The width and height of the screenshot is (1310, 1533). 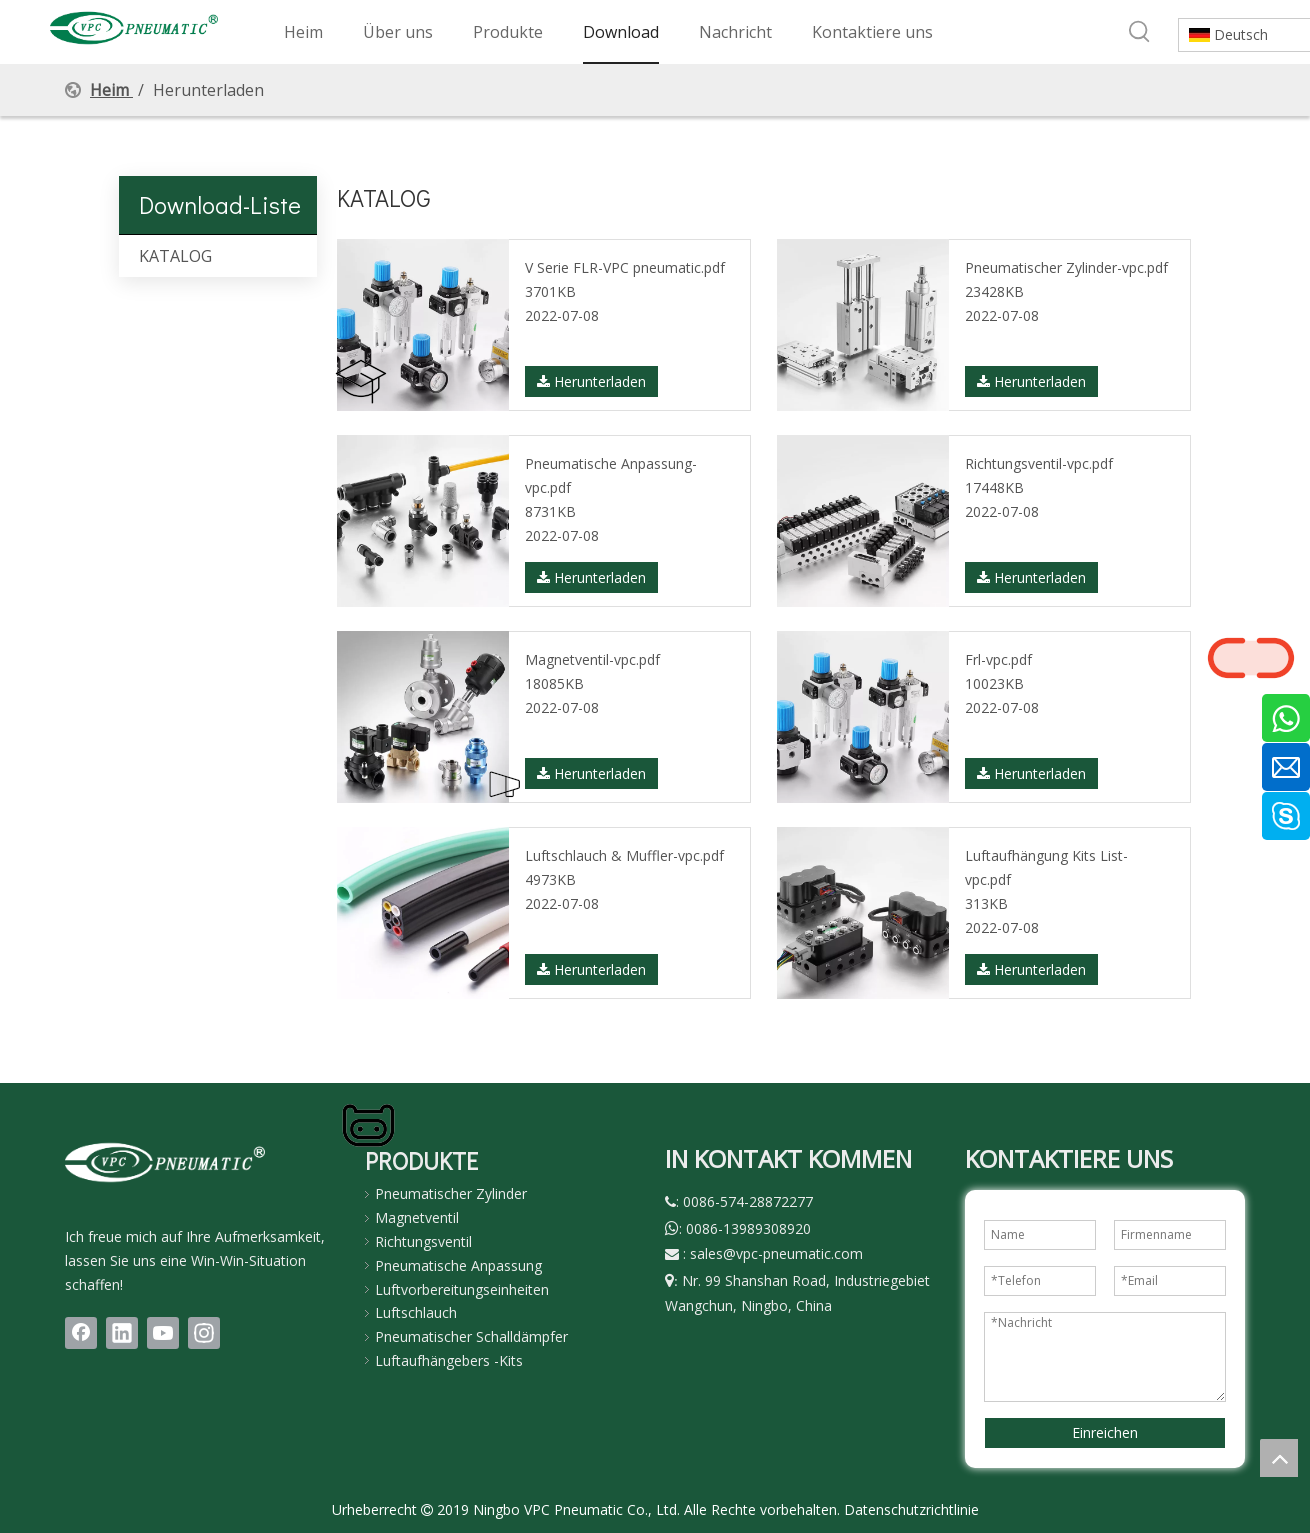 What do you see at coordinates (361, 380) in the screenshot?
I see `access education or learning features` at bounding box center [361, 380].